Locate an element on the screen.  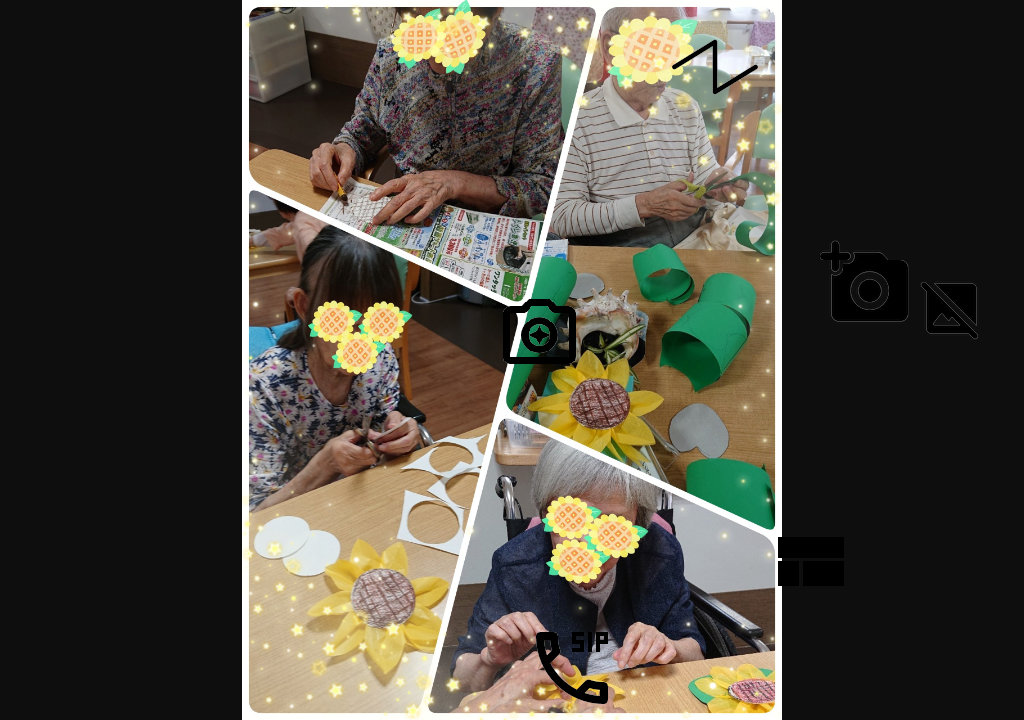
make a SIP (internet protocol) phone call is located at coordinates (572, 668).